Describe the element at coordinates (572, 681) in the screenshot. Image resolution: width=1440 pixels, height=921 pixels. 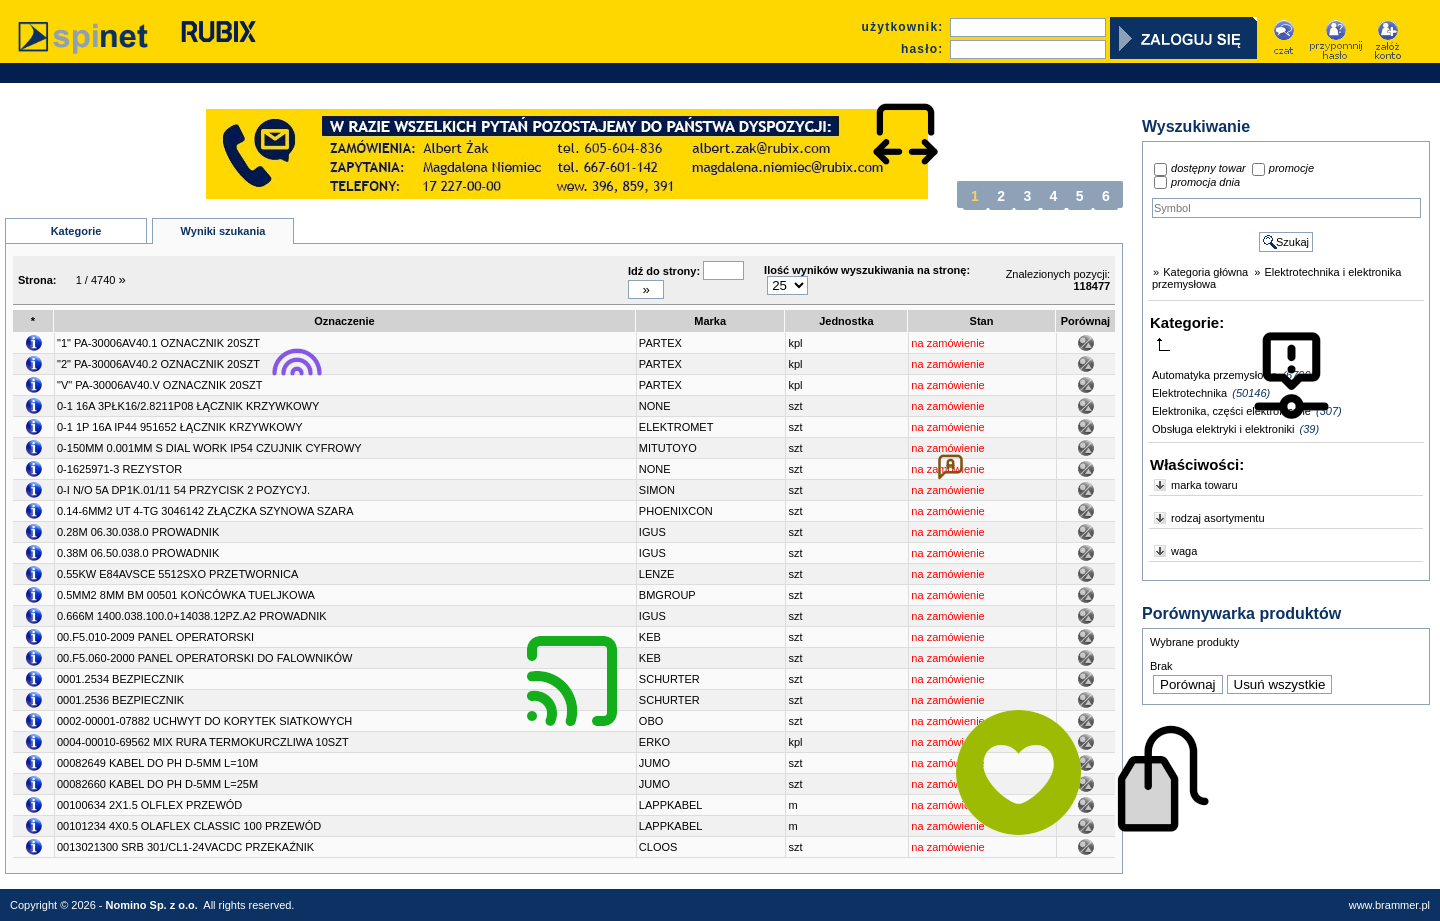
I see `cast media to a nearby device` at that location.